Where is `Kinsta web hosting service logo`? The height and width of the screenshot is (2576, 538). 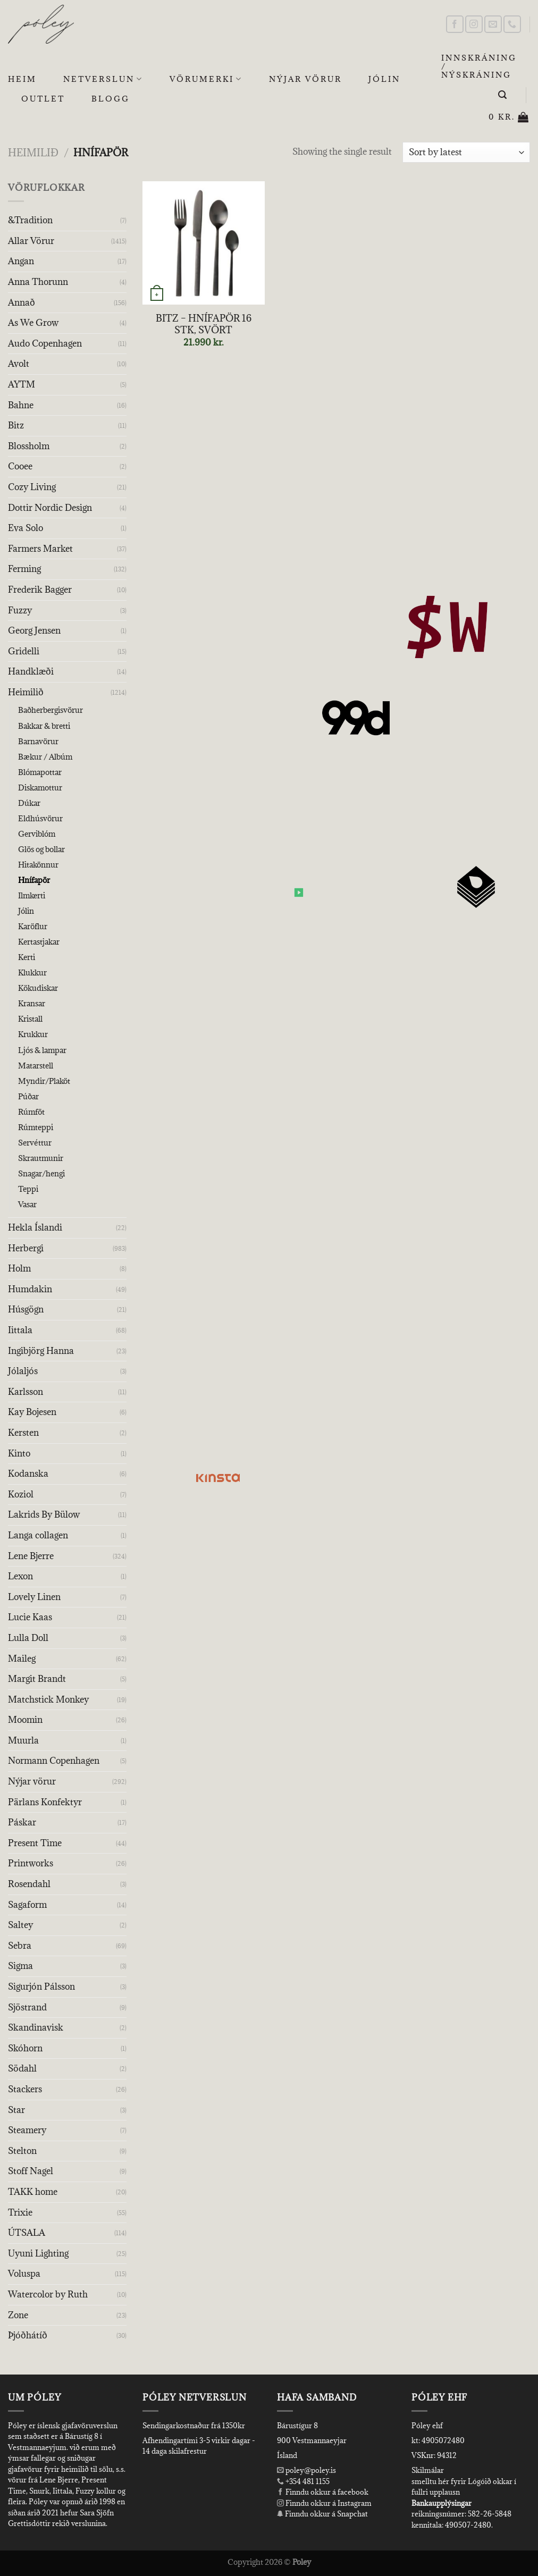 Kinsta web hosting service logo is located at coordinates (218, 1478).